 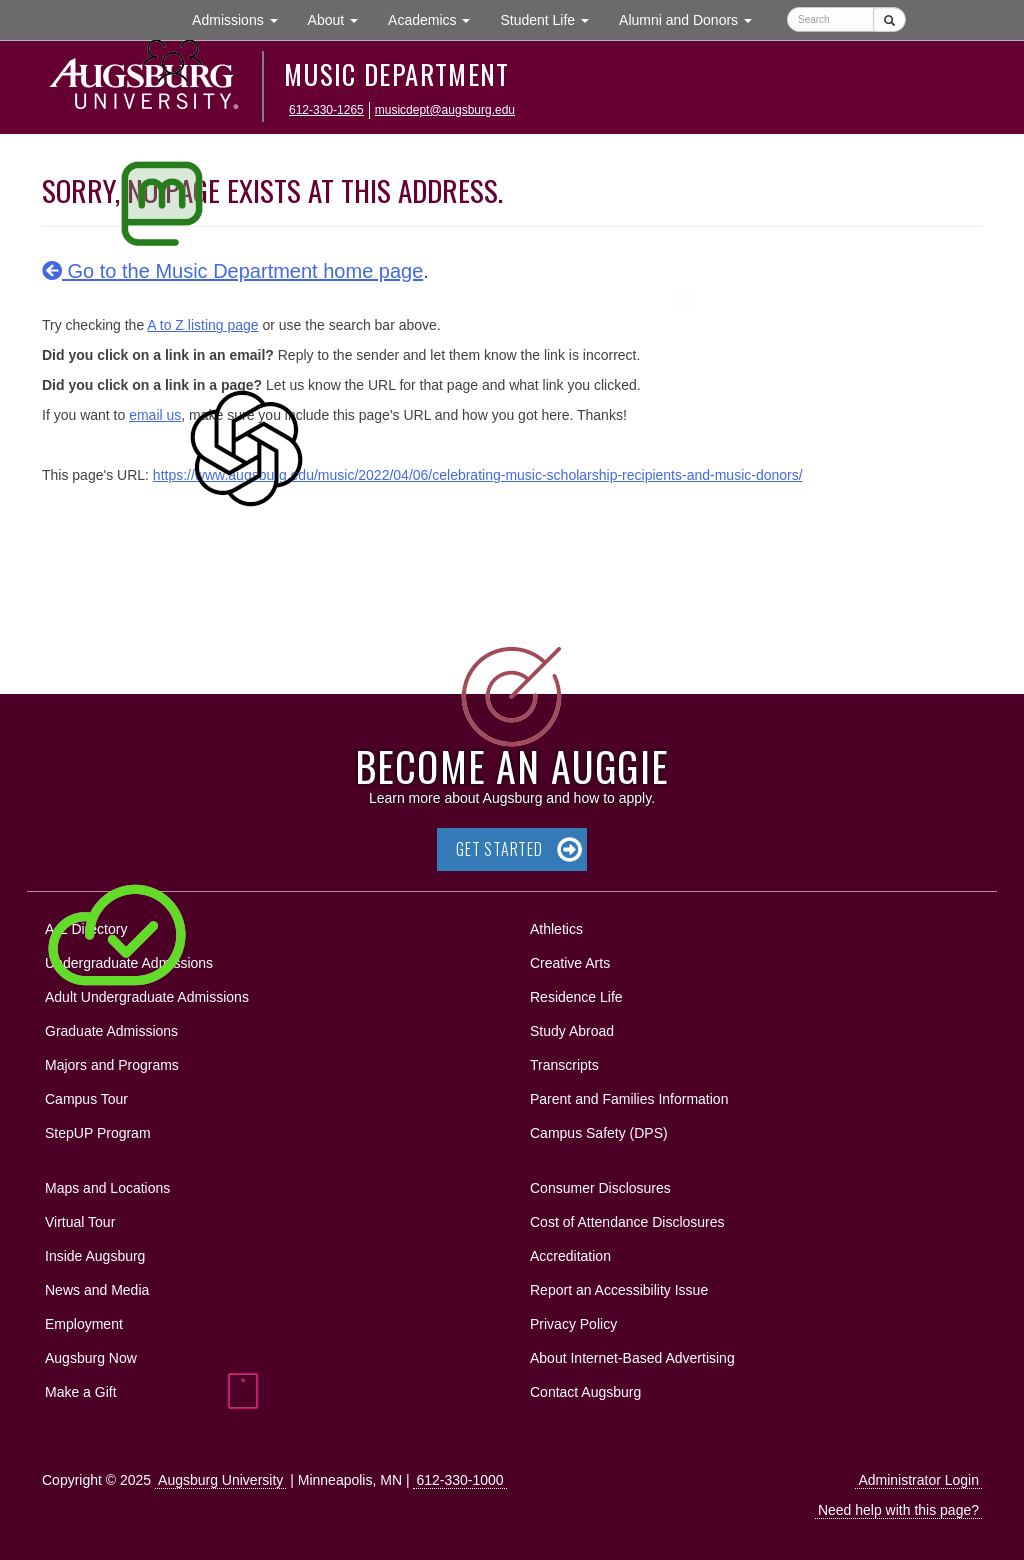 What do you see at coordinates (511, 696) in the screenshot?
I see `set a goal or target` at bounding box center [511, 696].